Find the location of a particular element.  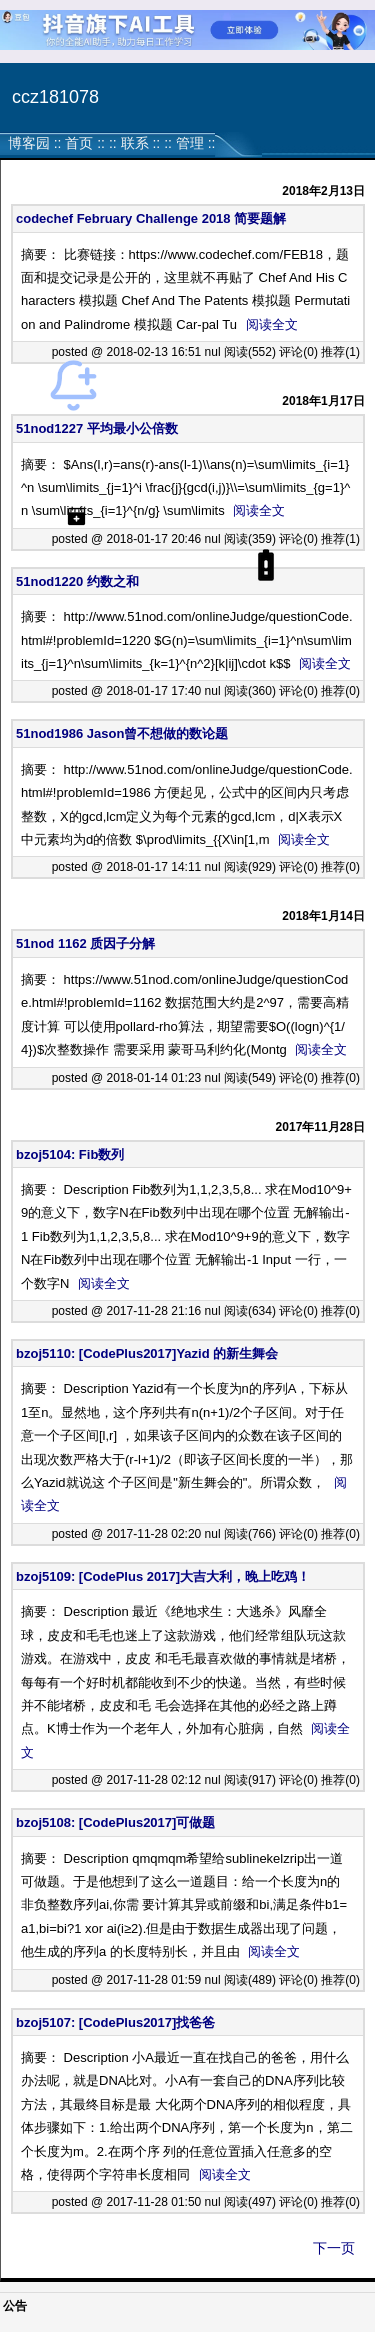

add a new event to your calendar is located at coordinates (76, 516).